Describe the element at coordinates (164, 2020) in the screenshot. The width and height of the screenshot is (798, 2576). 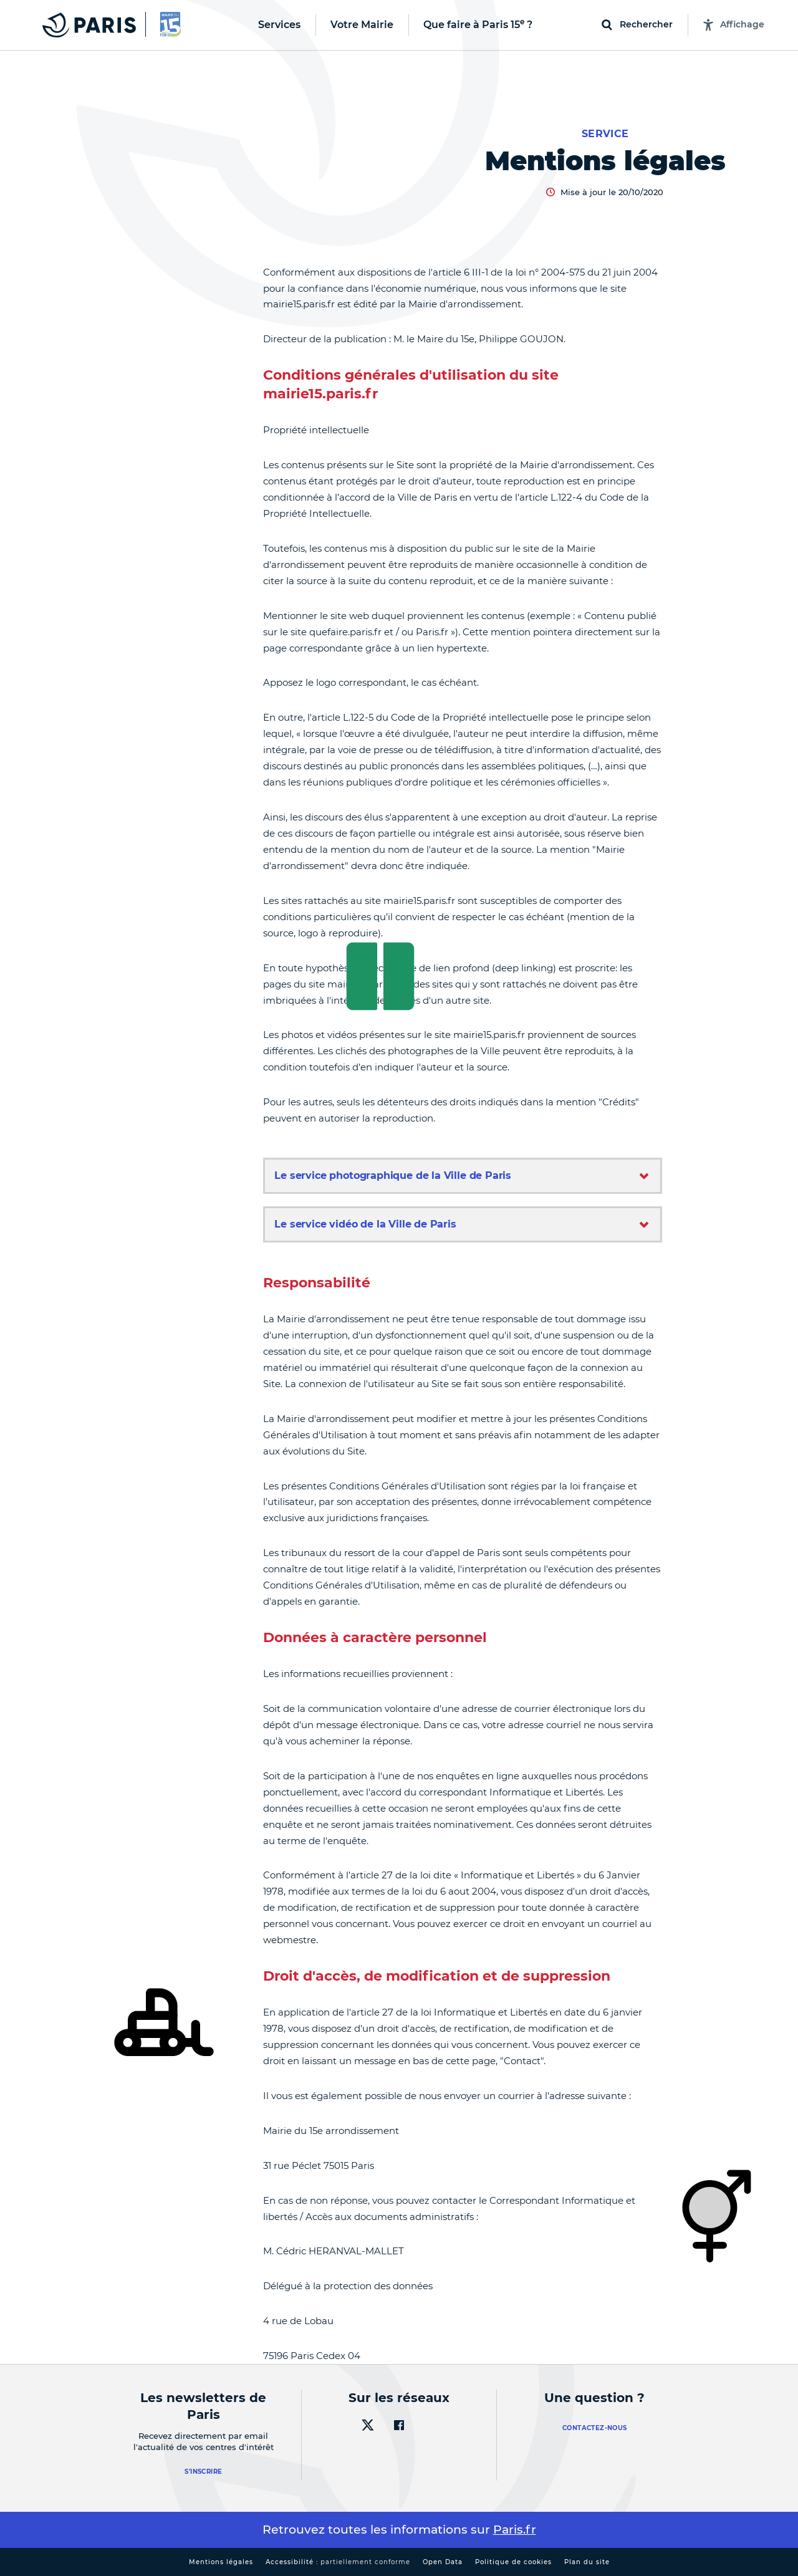
I see `construction or earthwork services` at that location.